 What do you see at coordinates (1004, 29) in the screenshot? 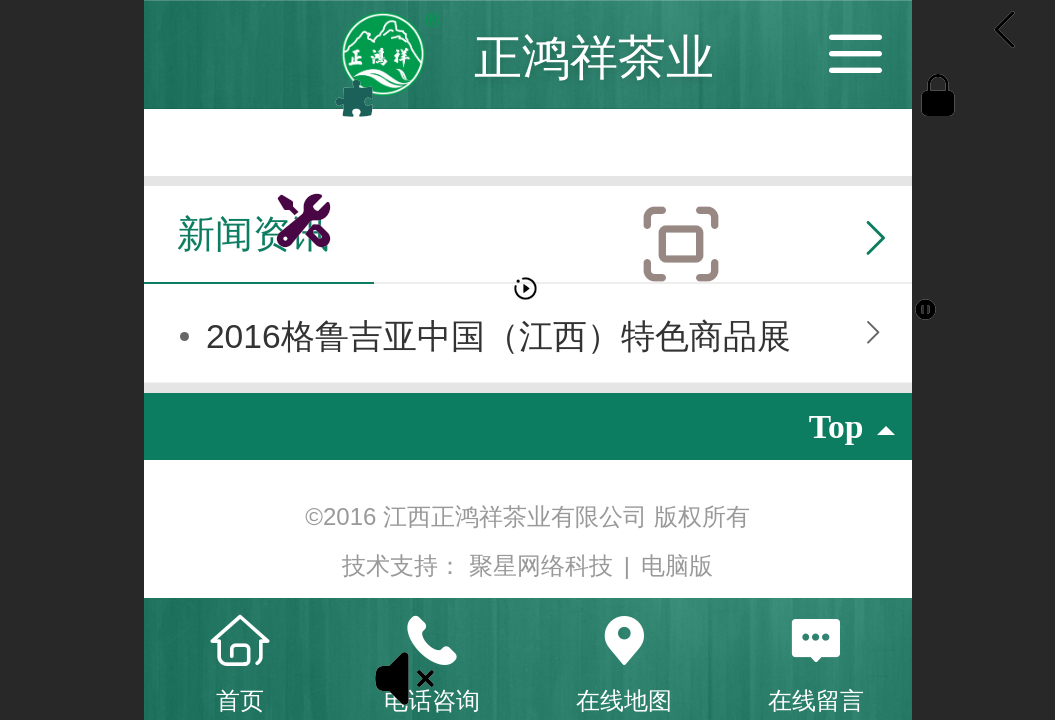
I see `go back to the previous screen` at bounding box center [1004, 29].